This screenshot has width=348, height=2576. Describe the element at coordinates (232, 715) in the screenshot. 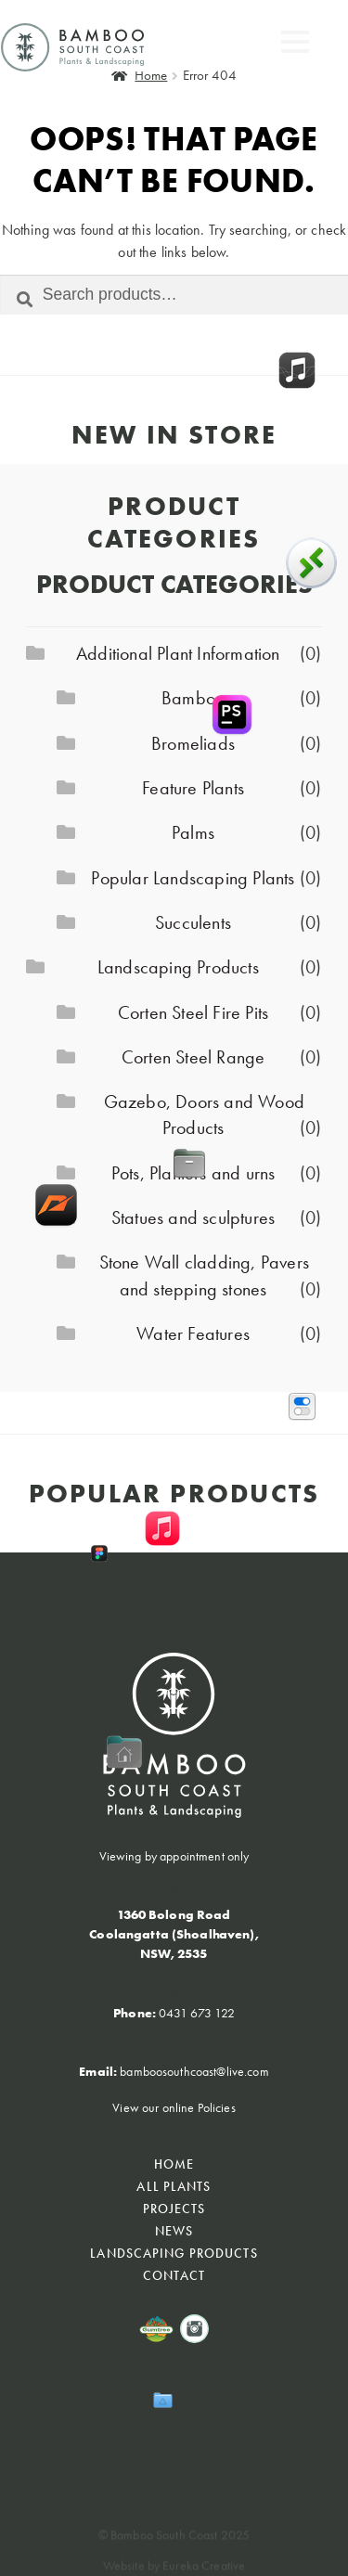

I see `open phpstorm ide` at that location.